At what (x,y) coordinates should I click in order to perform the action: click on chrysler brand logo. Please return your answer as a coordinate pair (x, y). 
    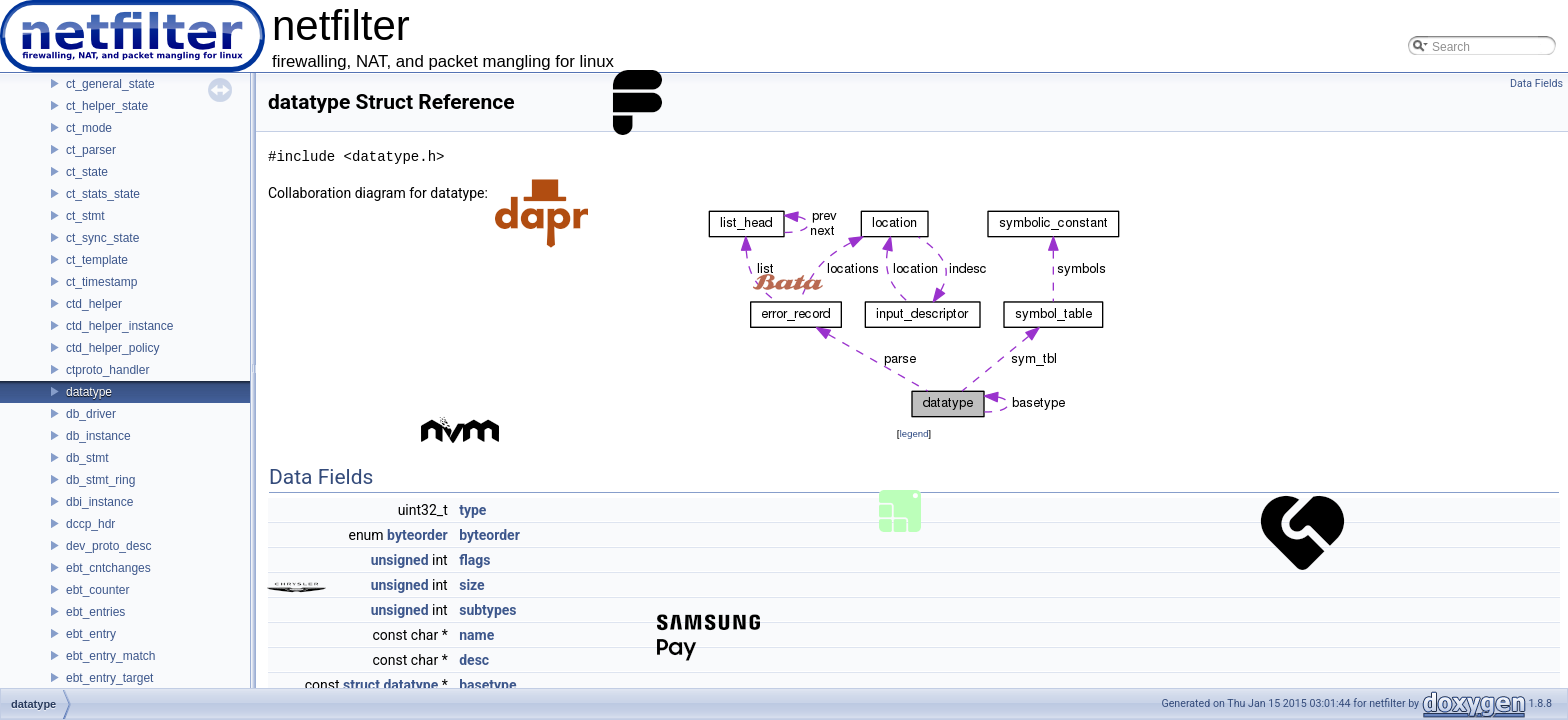
    Looking at the image, I should click on (296, 587).